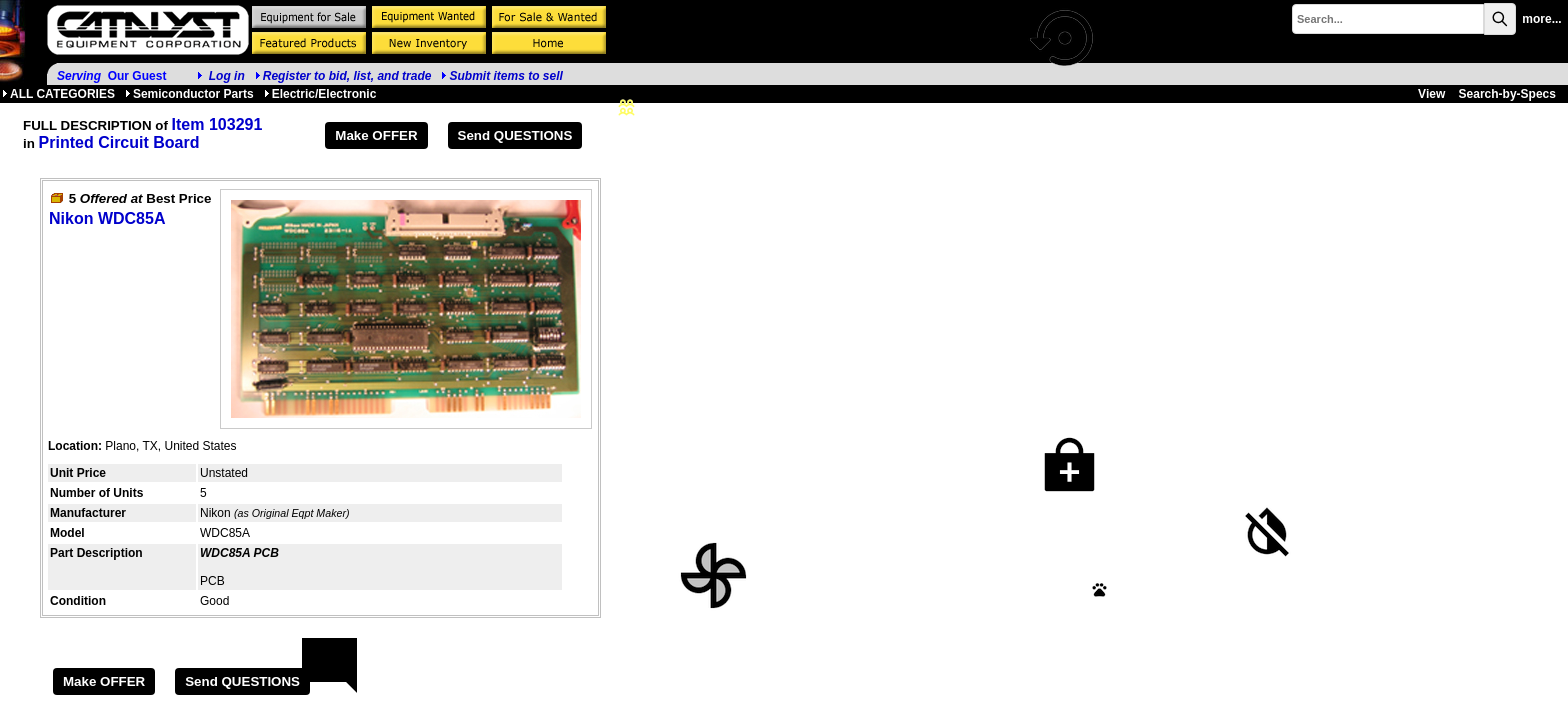  Describe the element at coordinates (1069, 464) in the screenshot. I see `add item to shopping bag` at that location.